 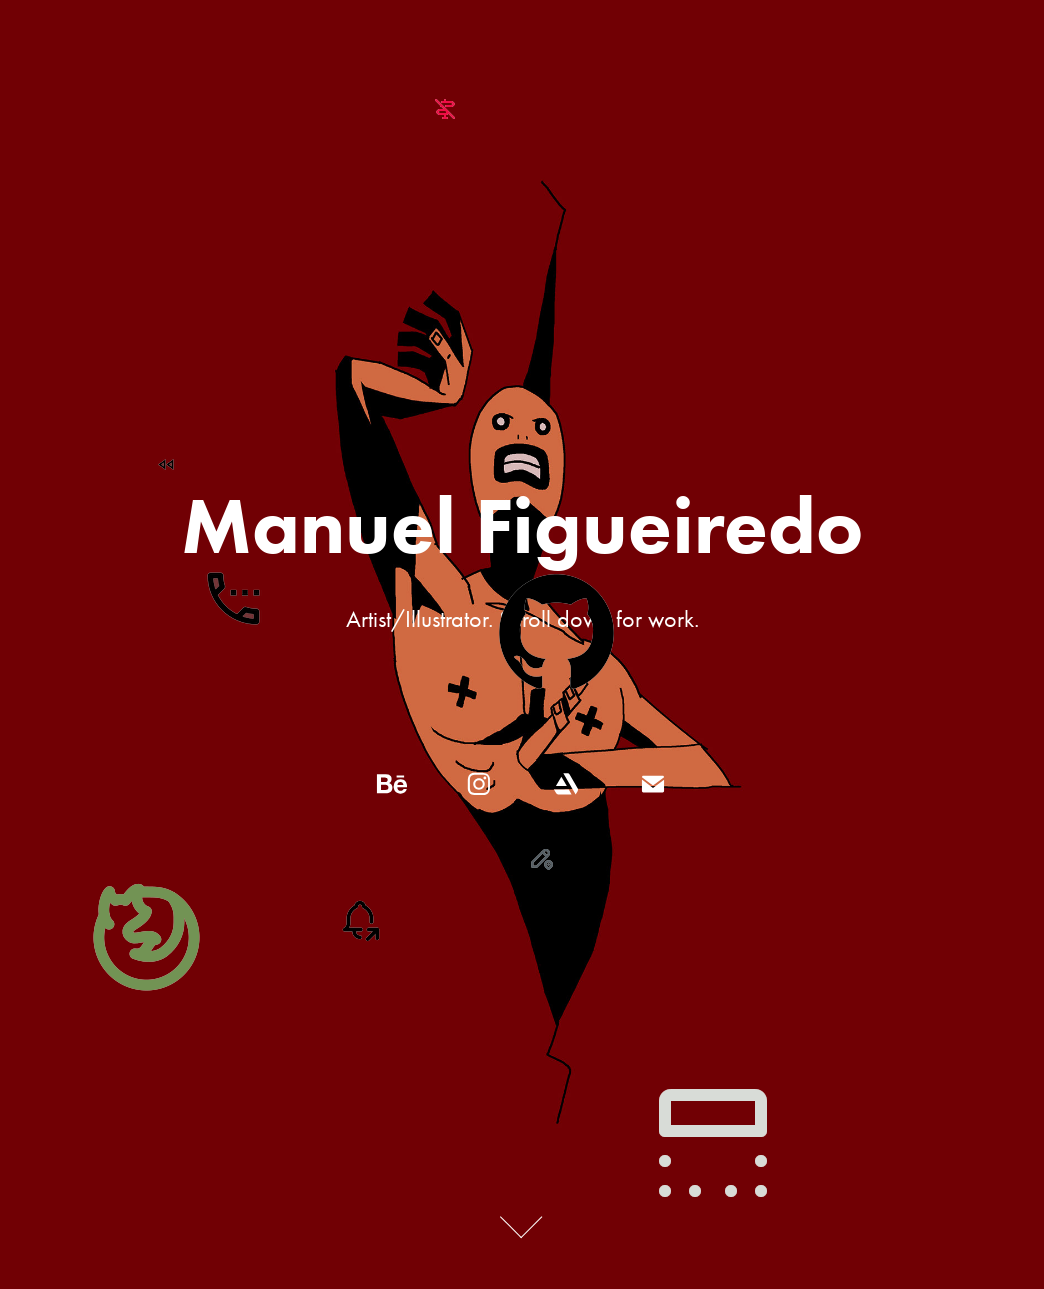 I want to click on pin or save an edited note, so click(x=541, y=858).